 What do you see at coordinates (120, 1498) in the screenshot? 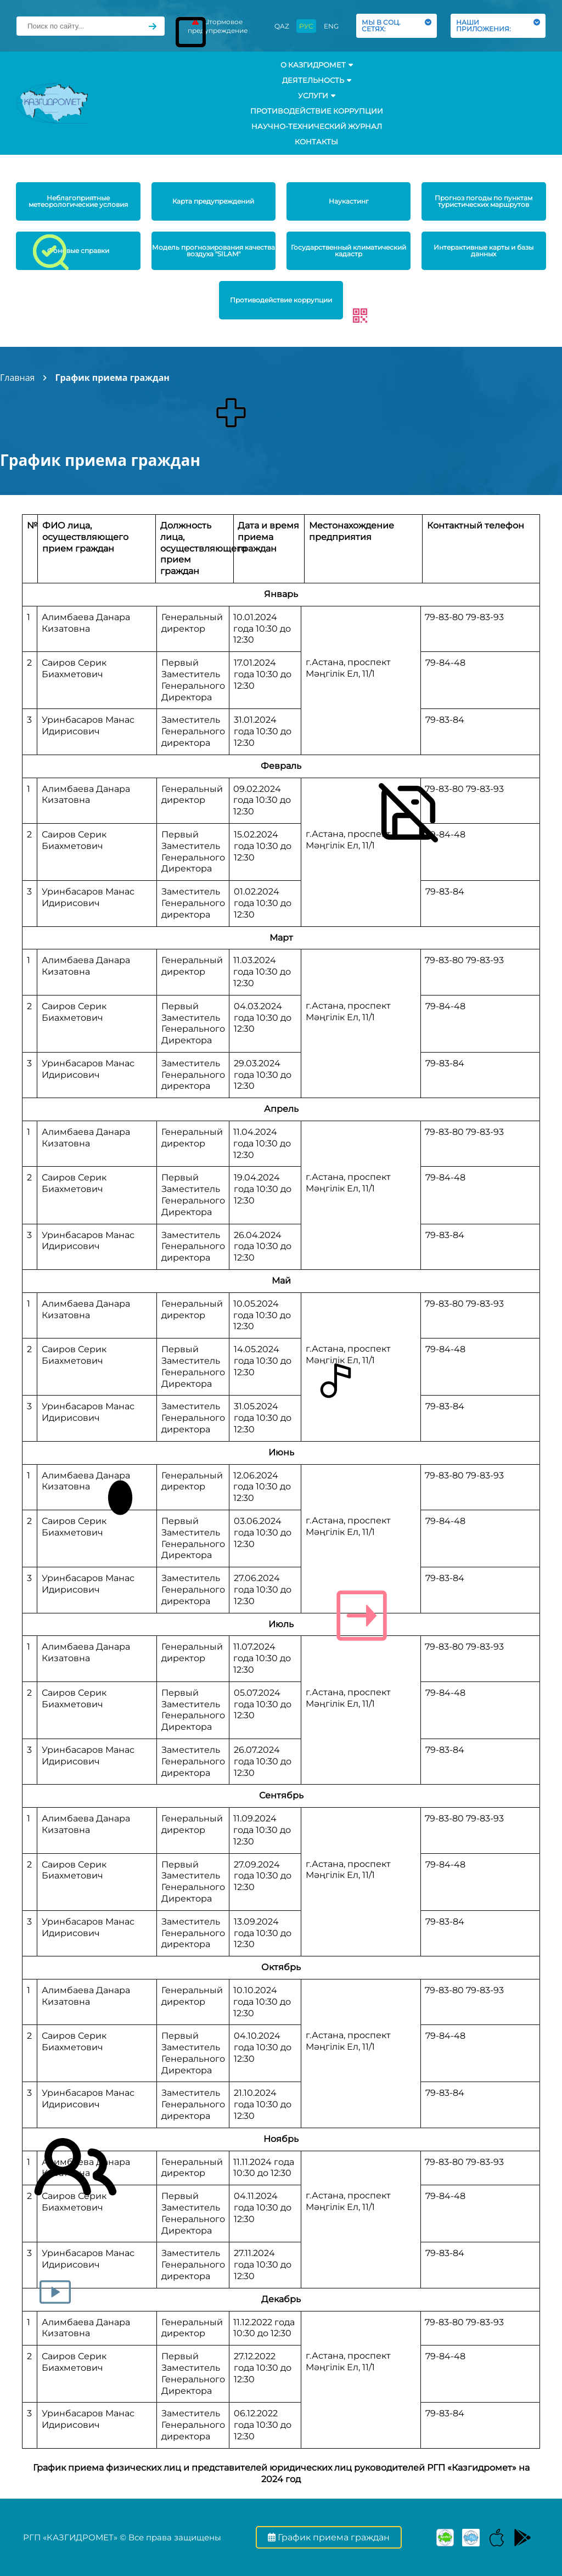
I see `indicates a filled or selected state` at bounding box center [120, 1498].